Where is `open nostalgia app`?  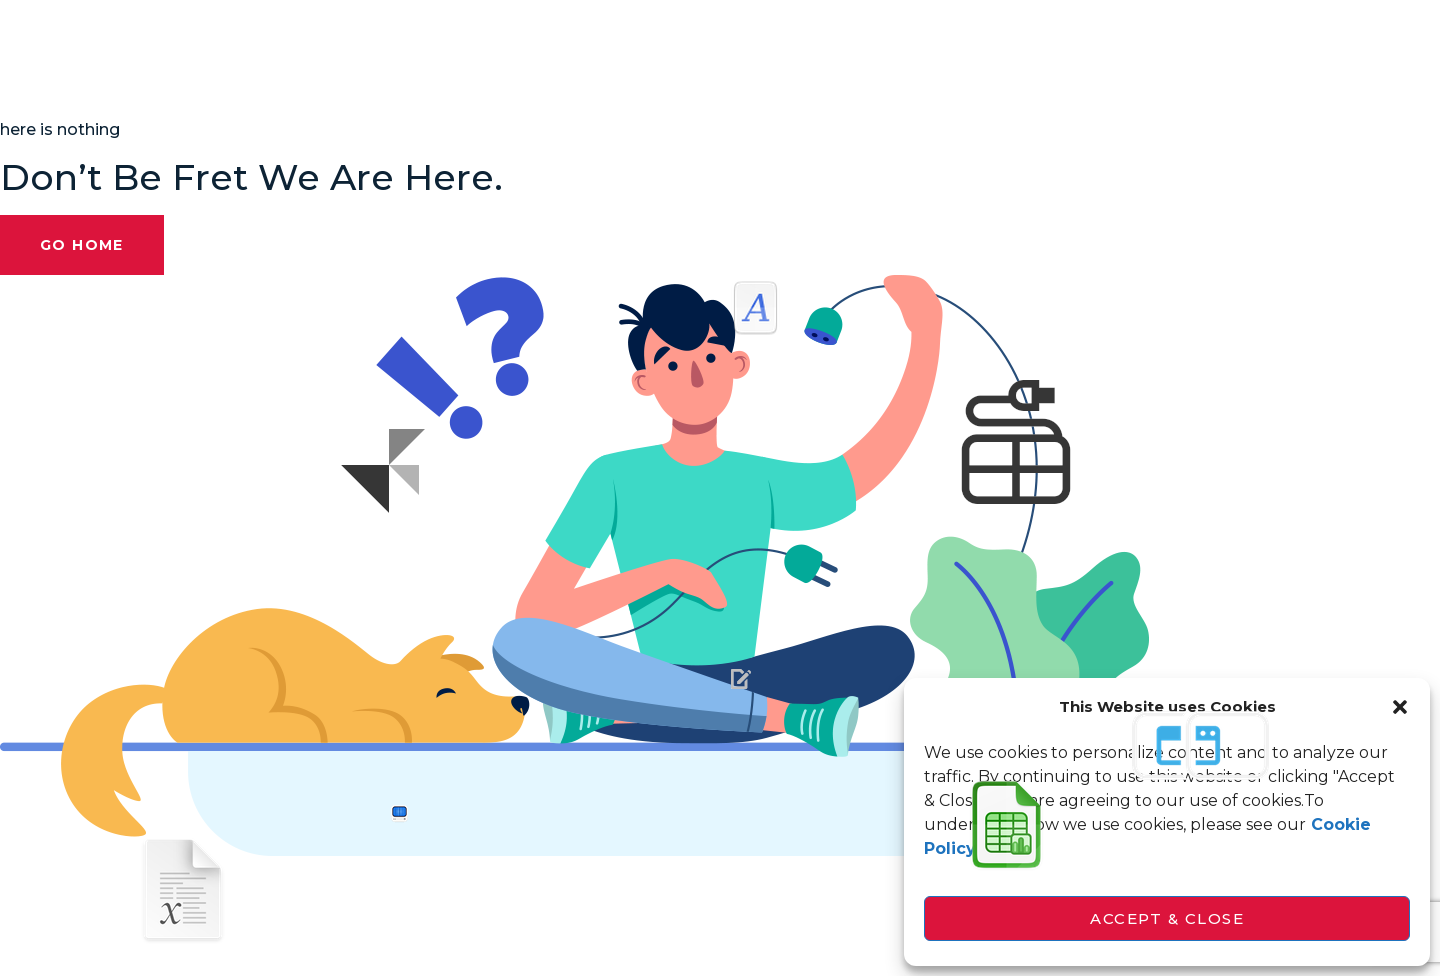
open nostalgia app is located at coordinates (399, 813).